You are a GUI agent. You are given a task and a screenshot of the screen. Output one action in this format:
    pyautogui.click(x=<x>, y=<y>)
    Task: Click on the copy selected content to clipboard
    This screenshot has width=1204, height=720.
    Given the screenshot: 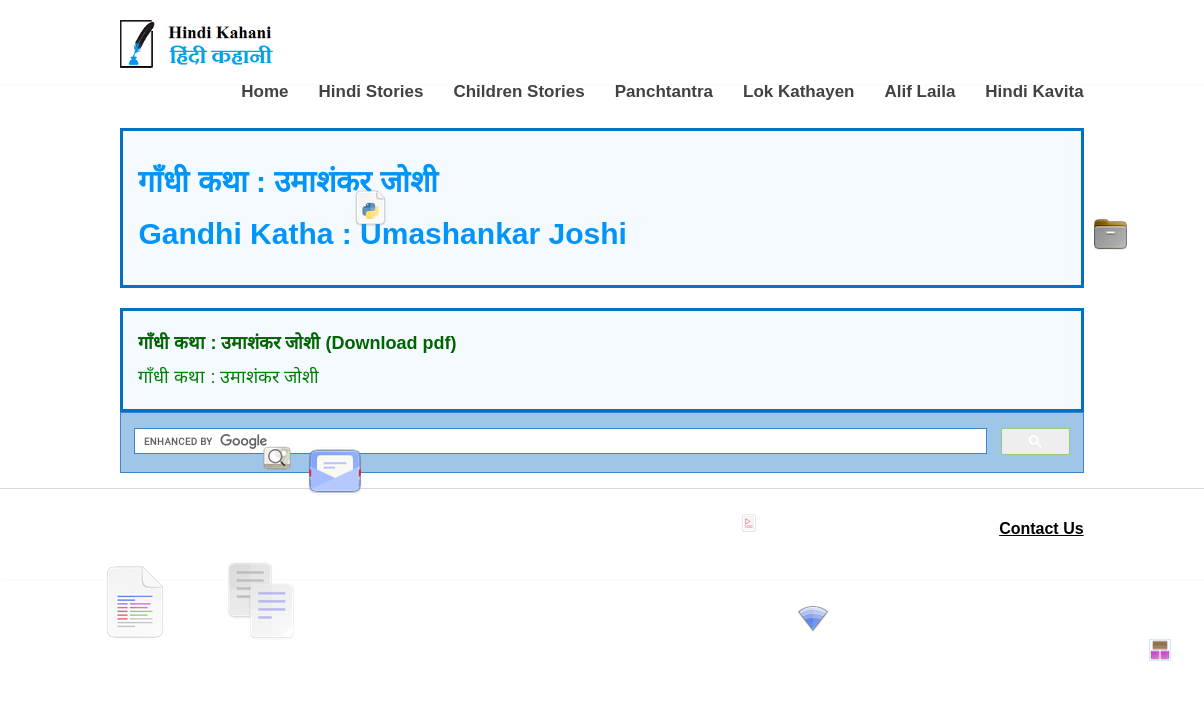 What is the action you would take?
    pyautogui.click(x=261, y=600)
    